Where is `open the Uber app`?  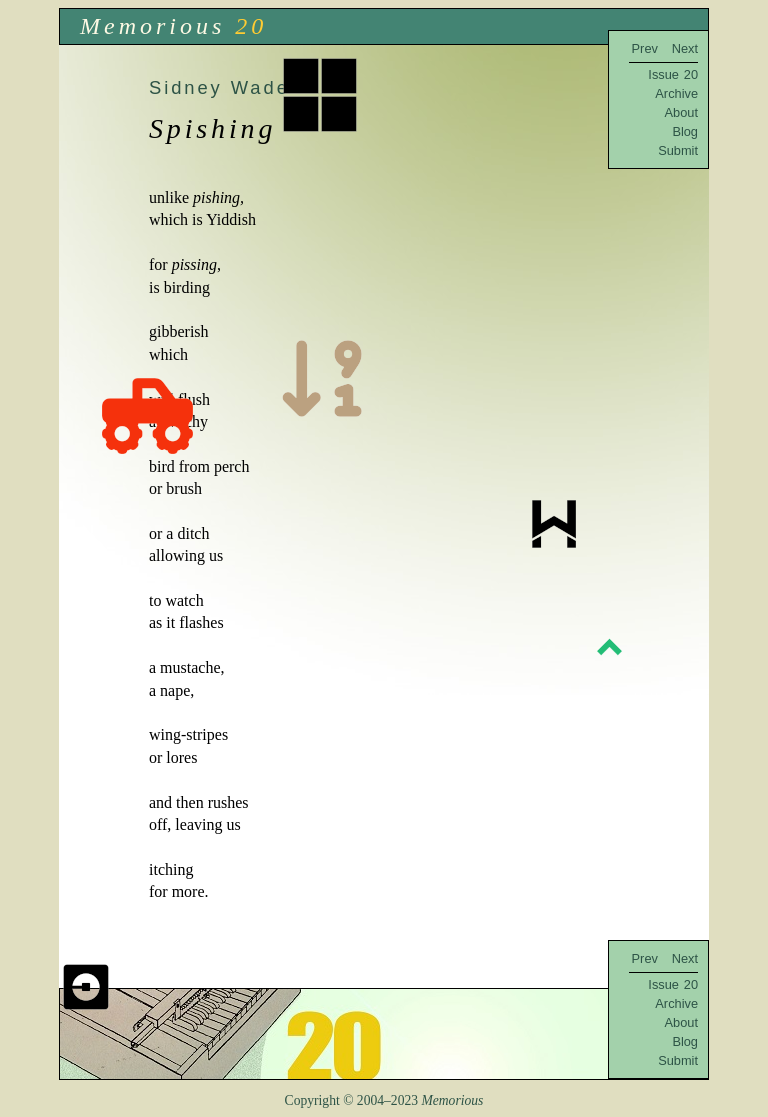 open the Uber app is located at coordinates (86, 987).